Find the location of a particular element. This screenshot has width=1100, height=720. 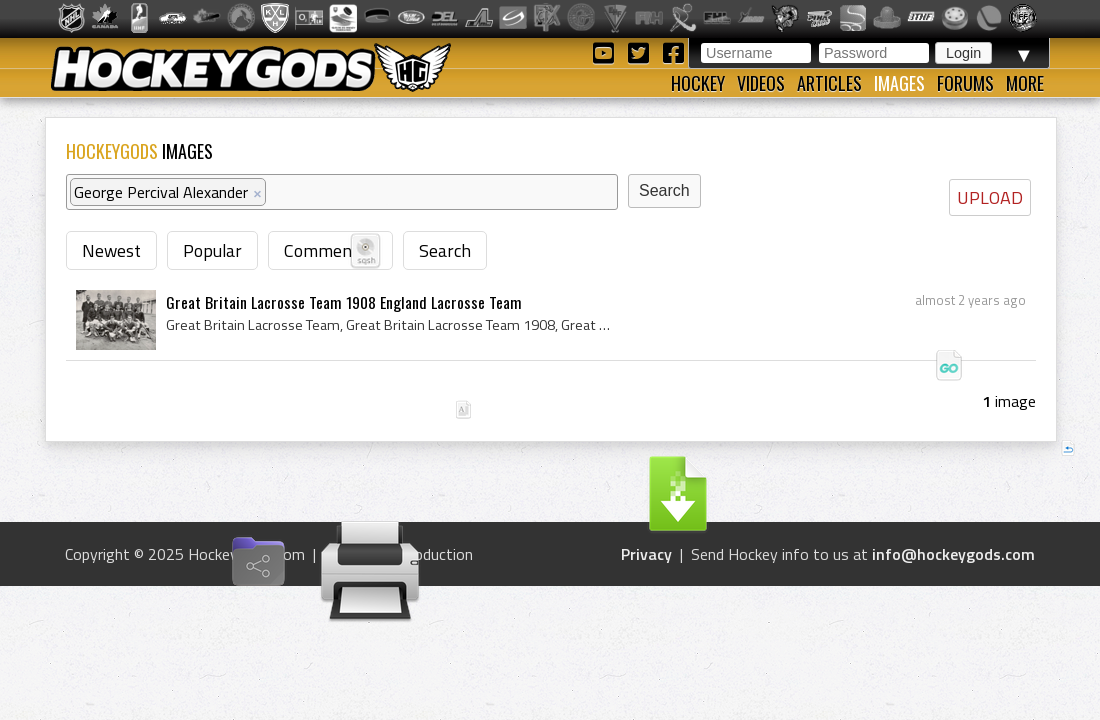

open a rich text format document is located at coordinates (463, 409).